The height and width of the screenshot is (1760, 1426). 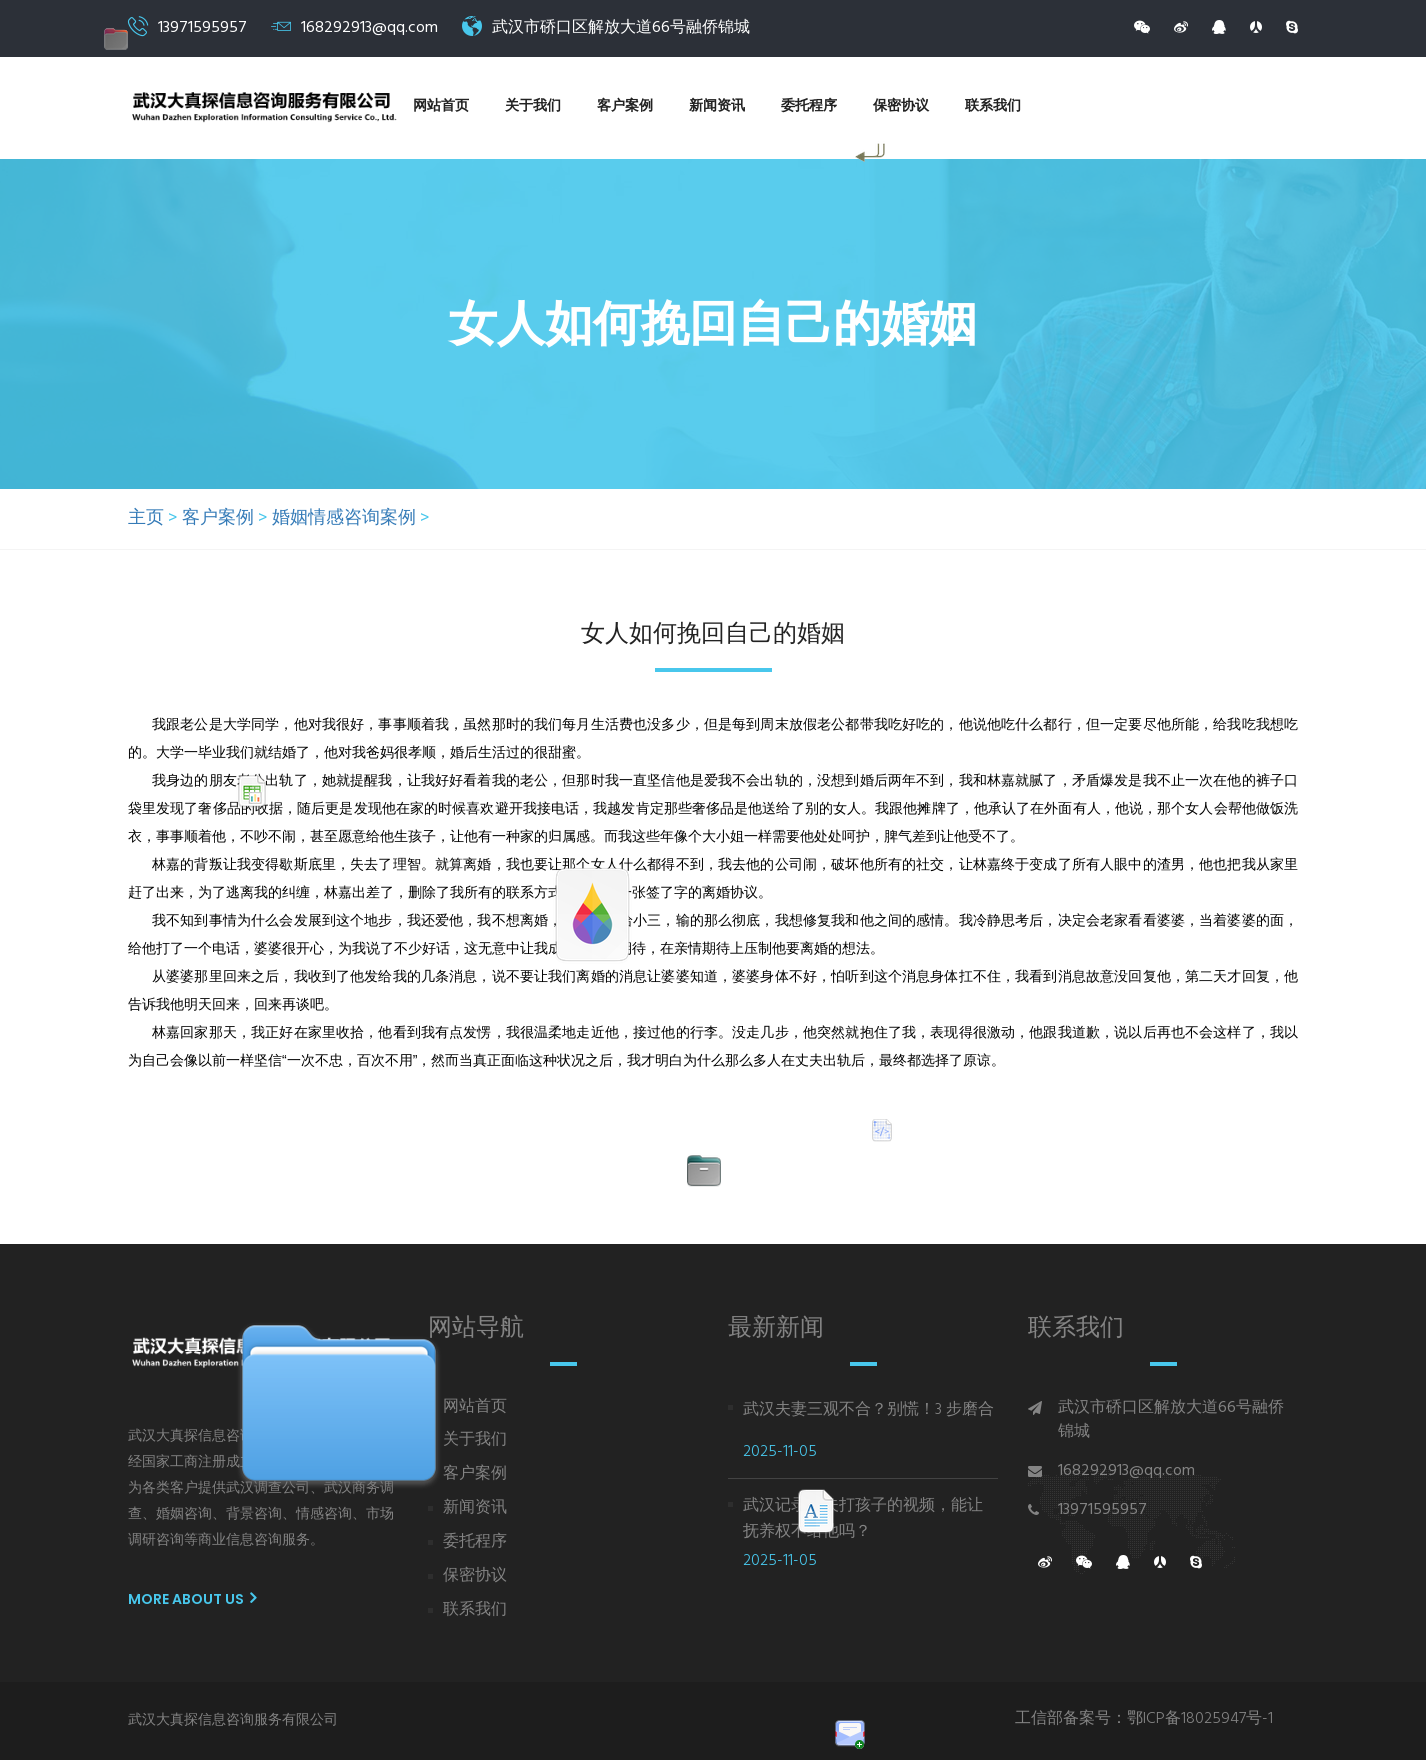 What do you see at coordinates (882, 1130) in the screenshot?
I see `an html template file` at bounding box center [882, 1130].